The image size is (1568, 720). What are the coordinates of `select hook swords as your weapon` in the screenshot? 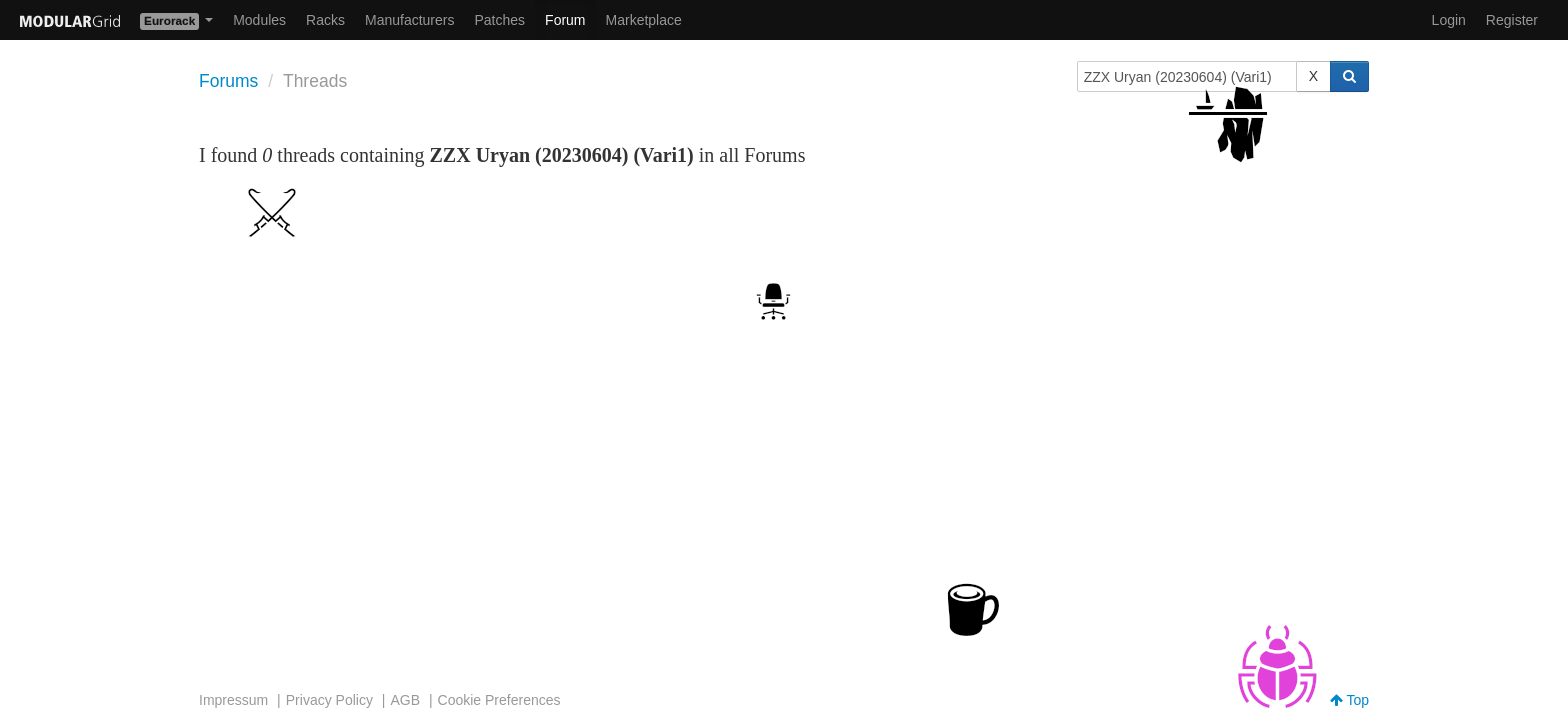 It's located at (272, 213).